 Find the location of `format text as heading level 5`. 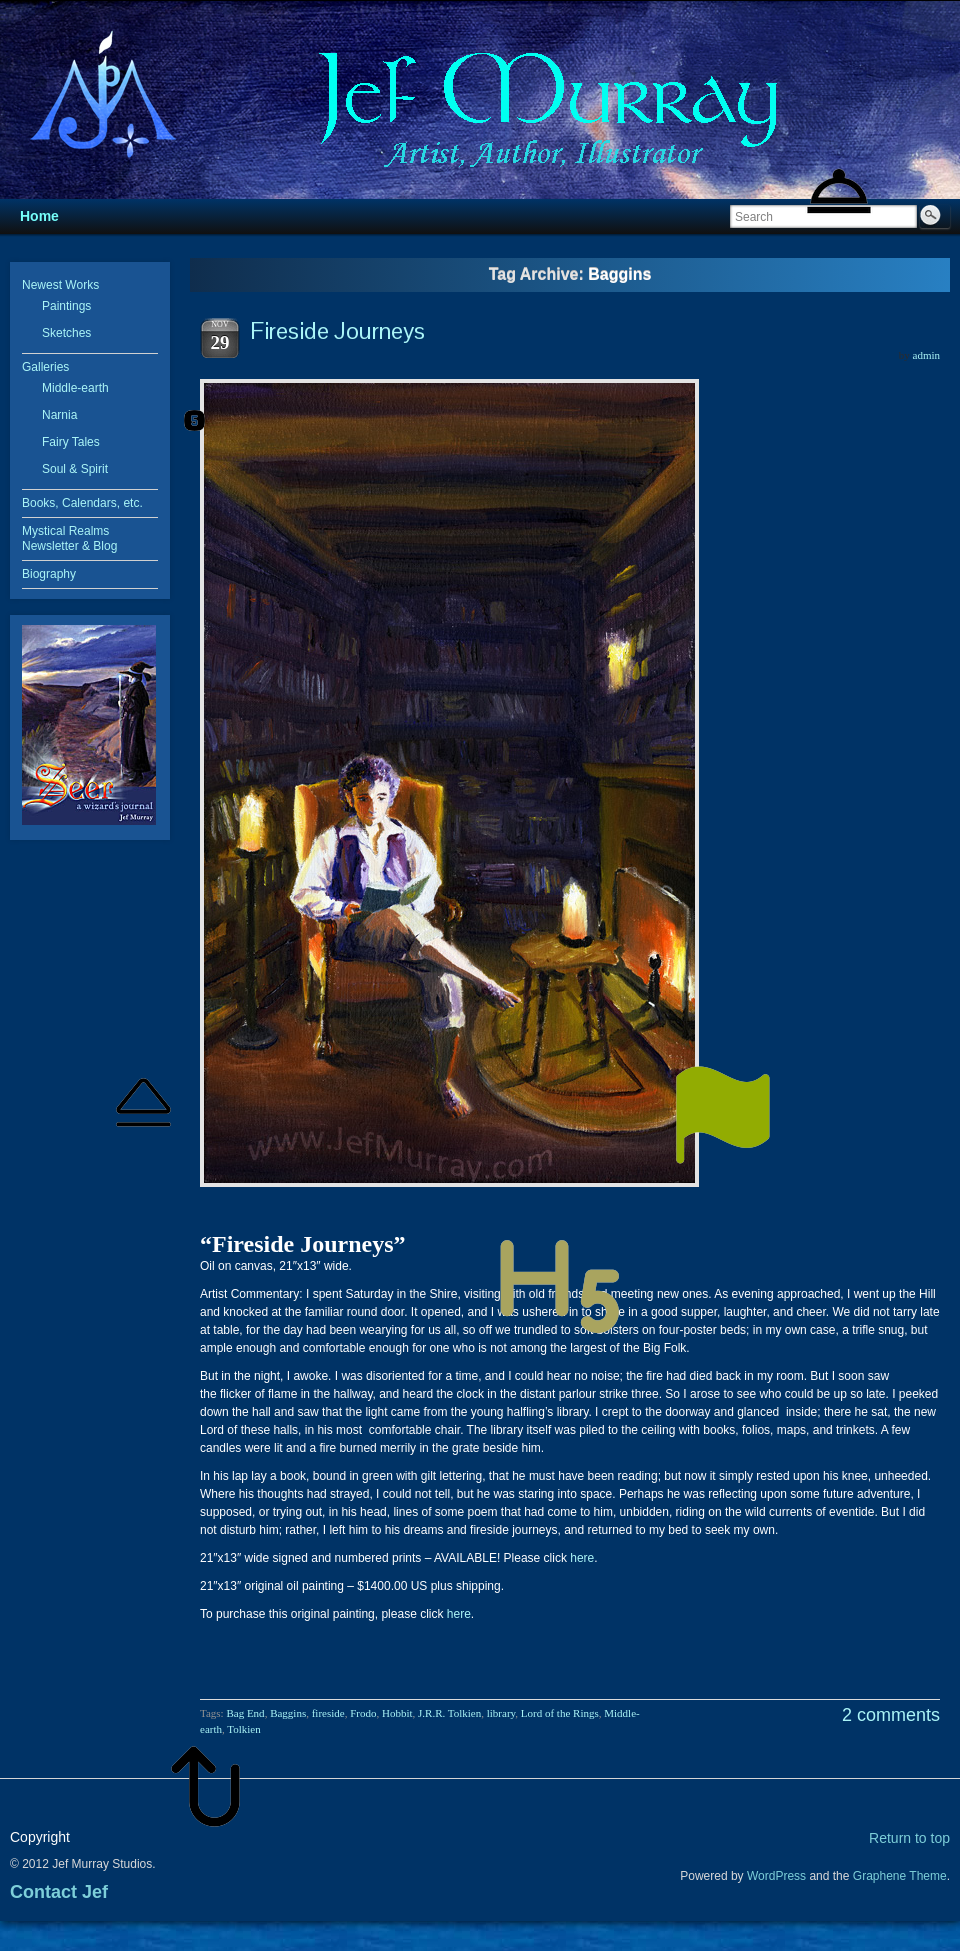

format text as heading level 5 is located at coordinates (553, 1284).